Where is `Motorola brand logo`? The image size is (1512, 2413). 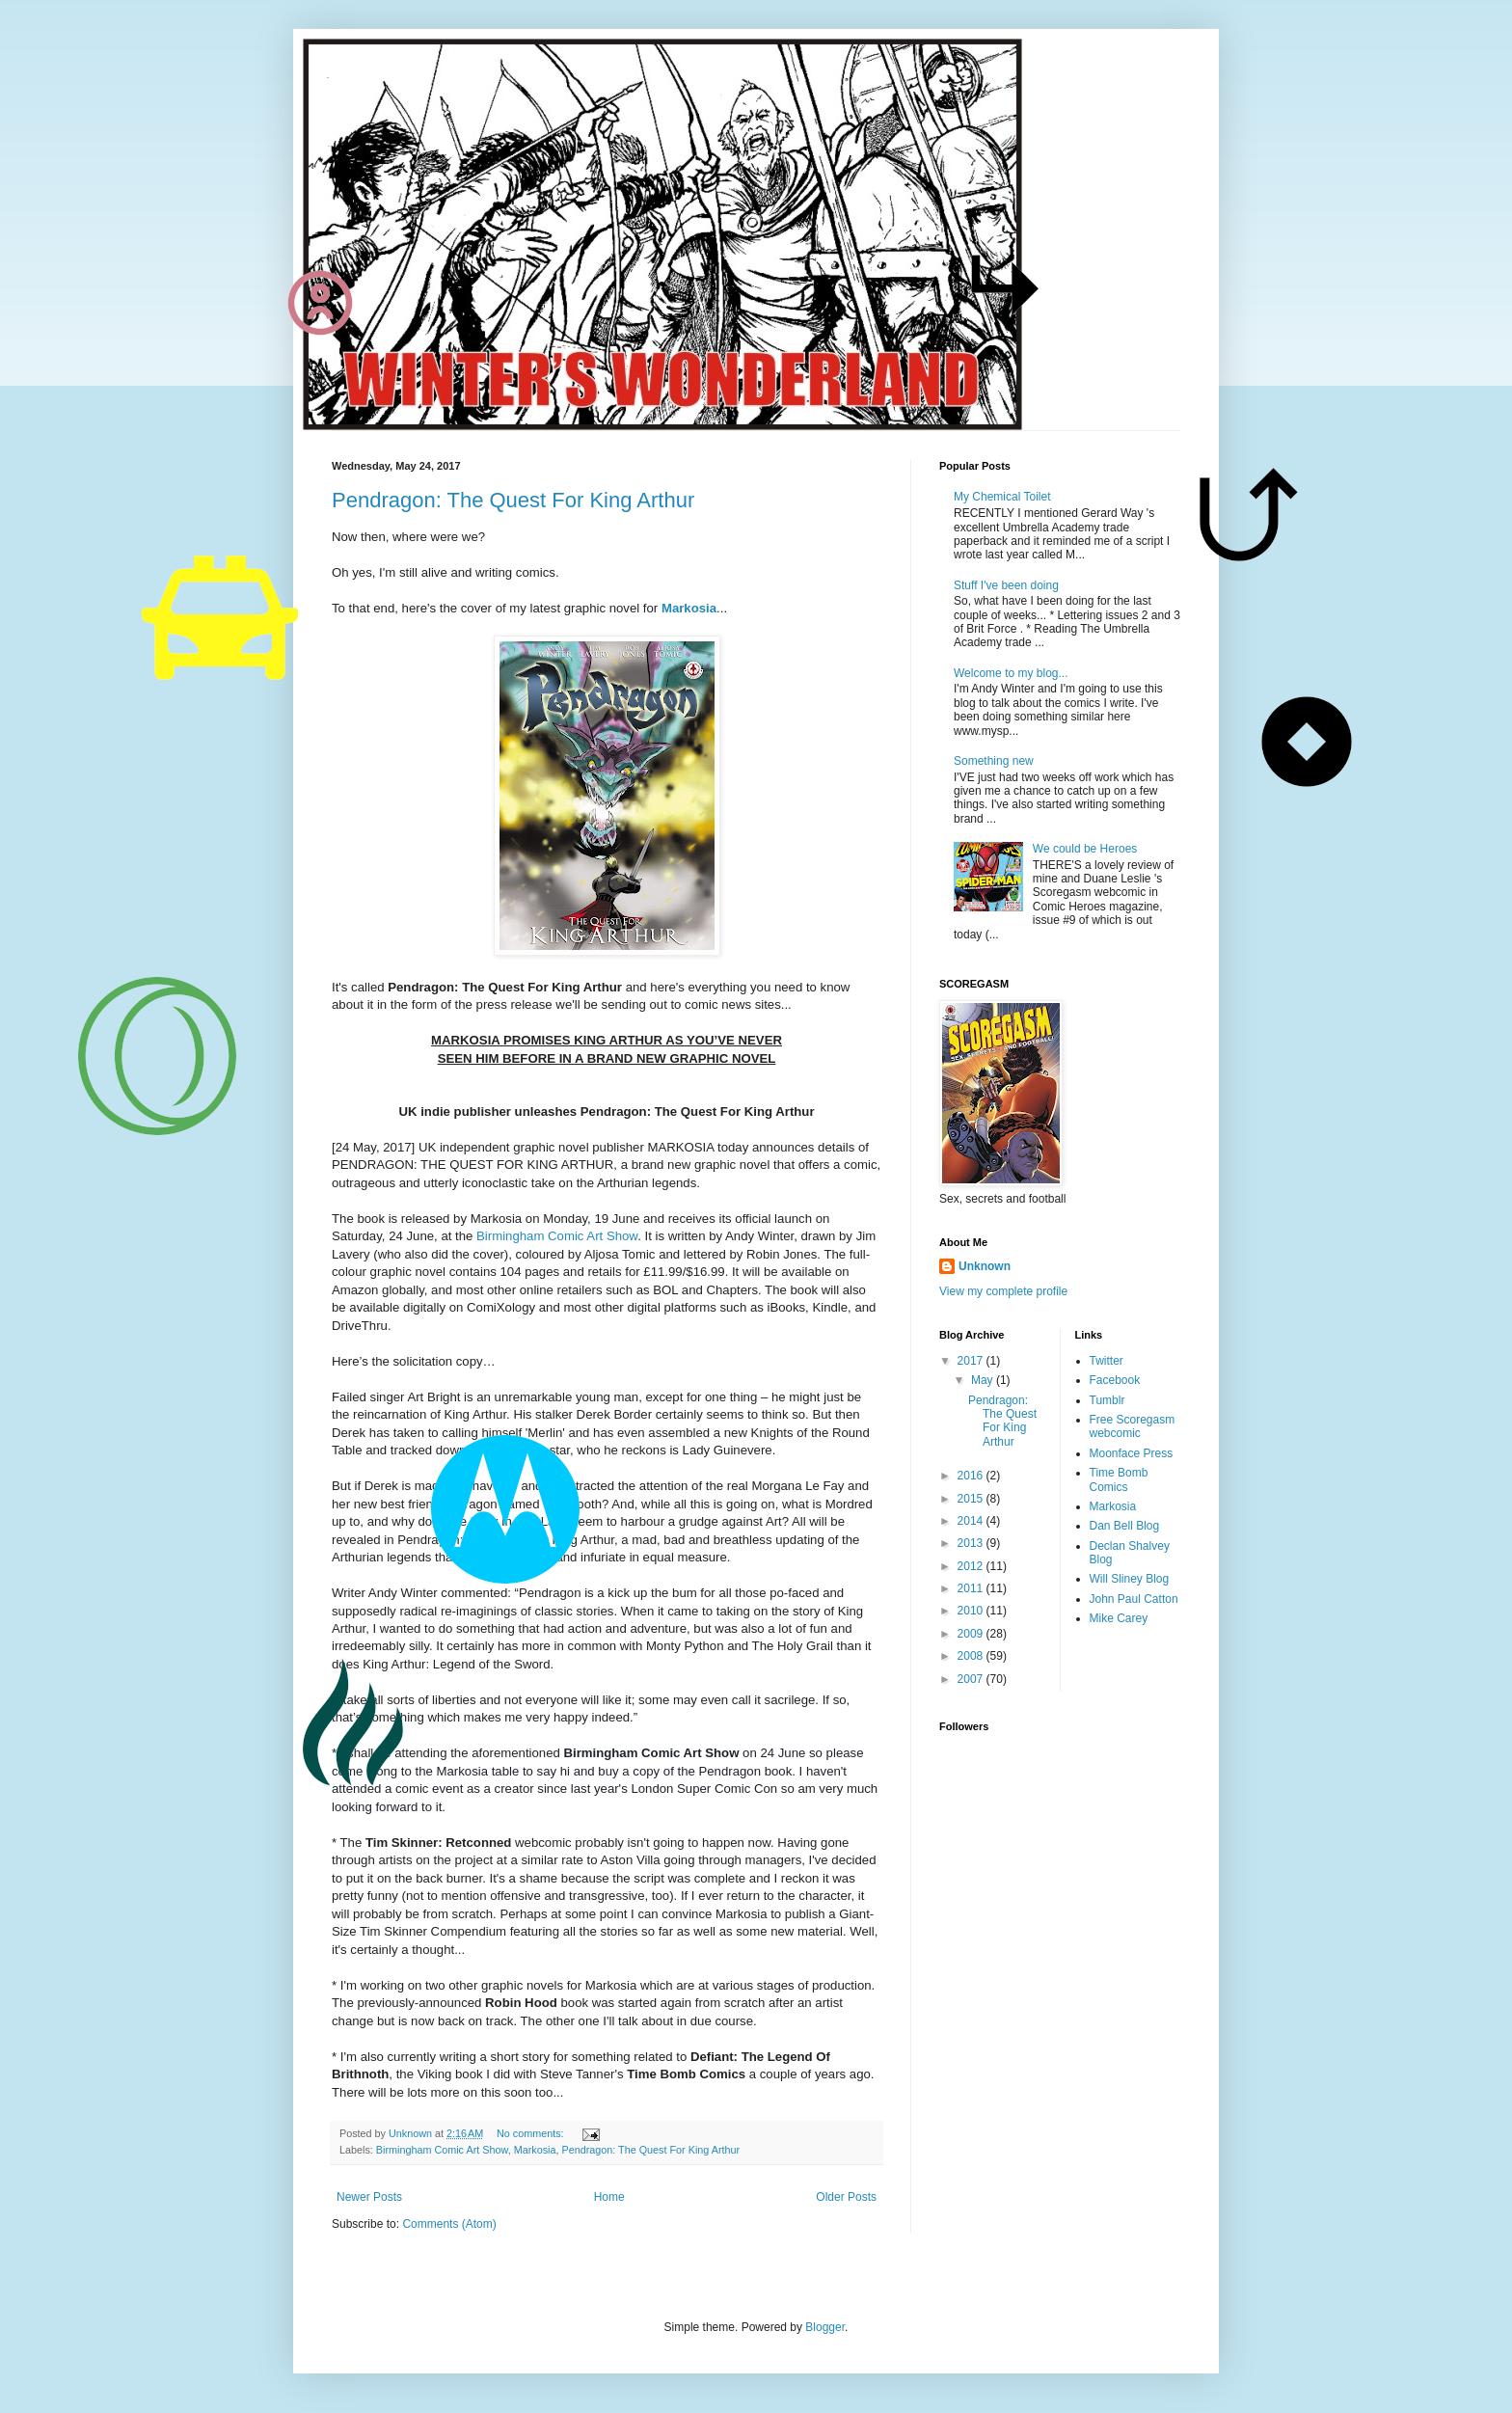
Motorola brand logo is located at coordinates (505, 1509).